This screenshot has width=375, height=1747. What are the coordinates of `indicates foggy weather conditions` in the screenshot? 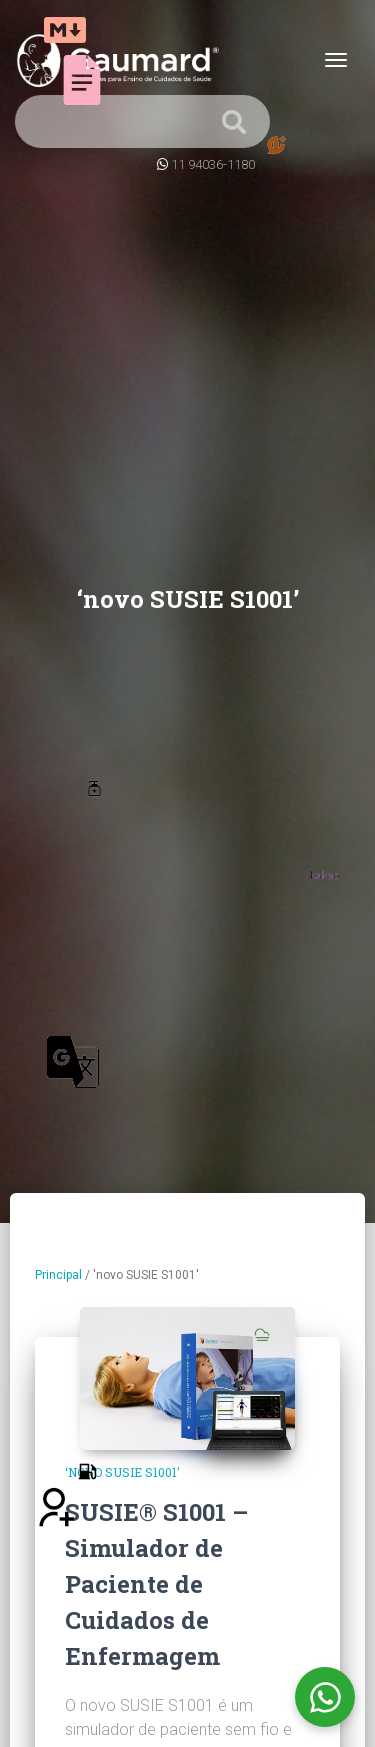 It's located at (262, 1335).